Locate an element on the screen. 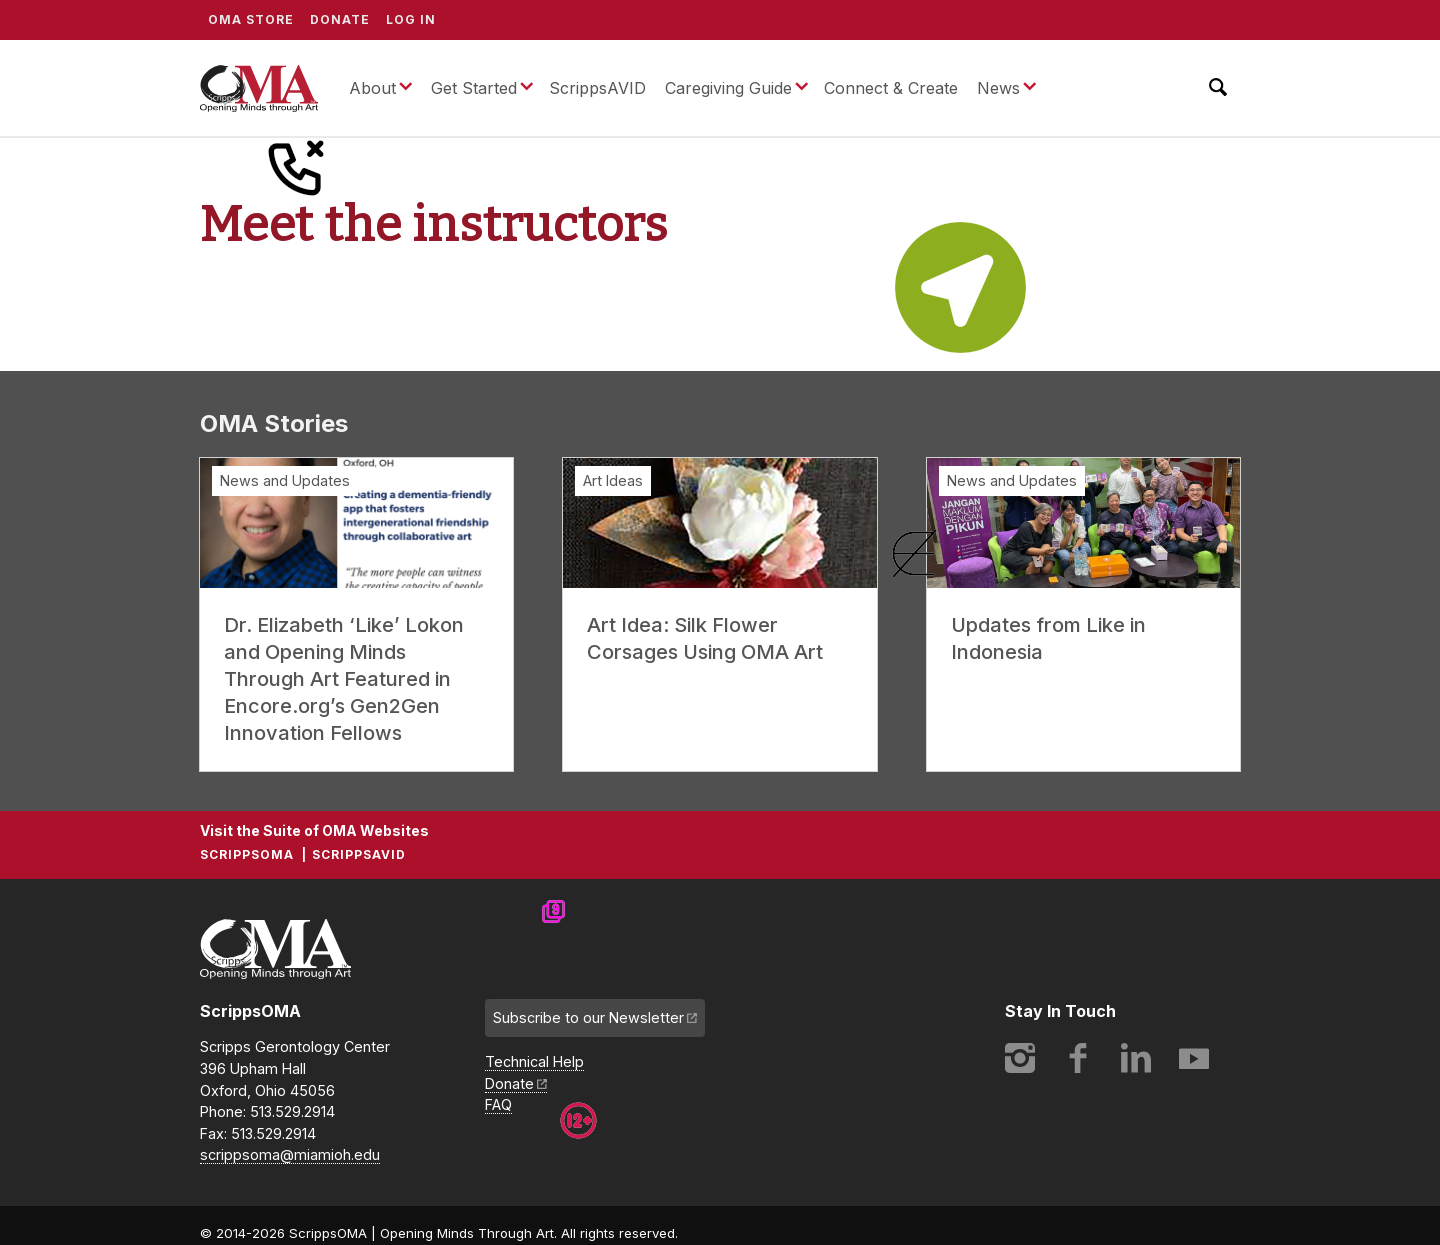 Image resolution: width=1440 pixels, height=1245 pixels. end the current phone call is located at coordinates (296, 168).